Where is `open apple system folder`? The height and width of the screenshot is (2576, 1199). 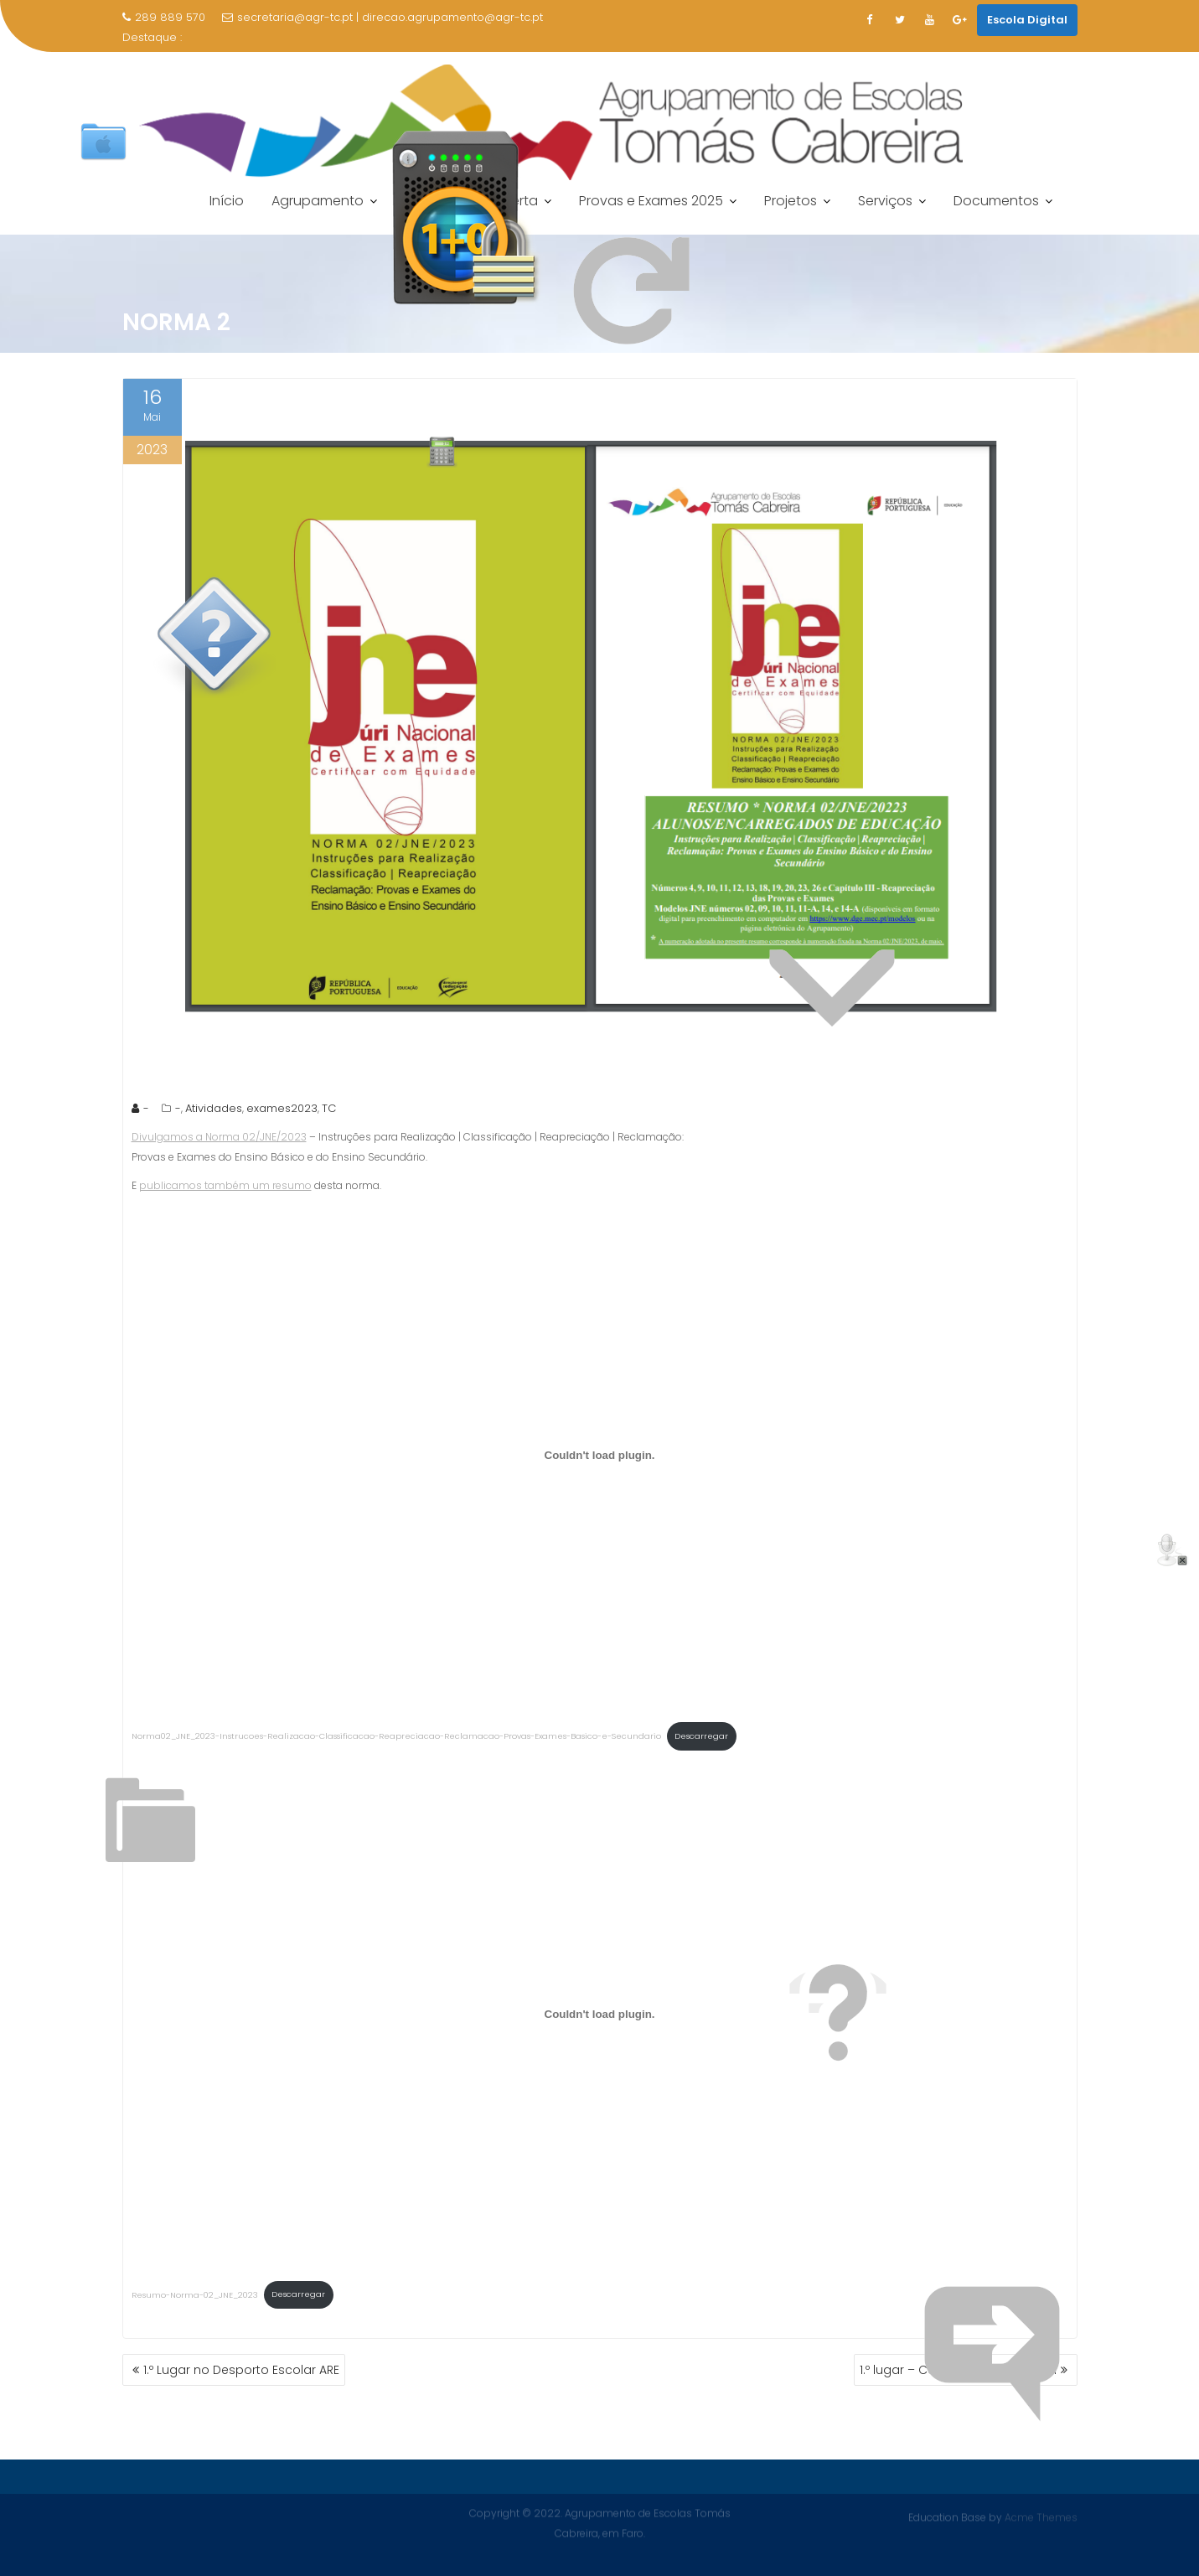
open apple system folder is located at coordinates (103, 141).